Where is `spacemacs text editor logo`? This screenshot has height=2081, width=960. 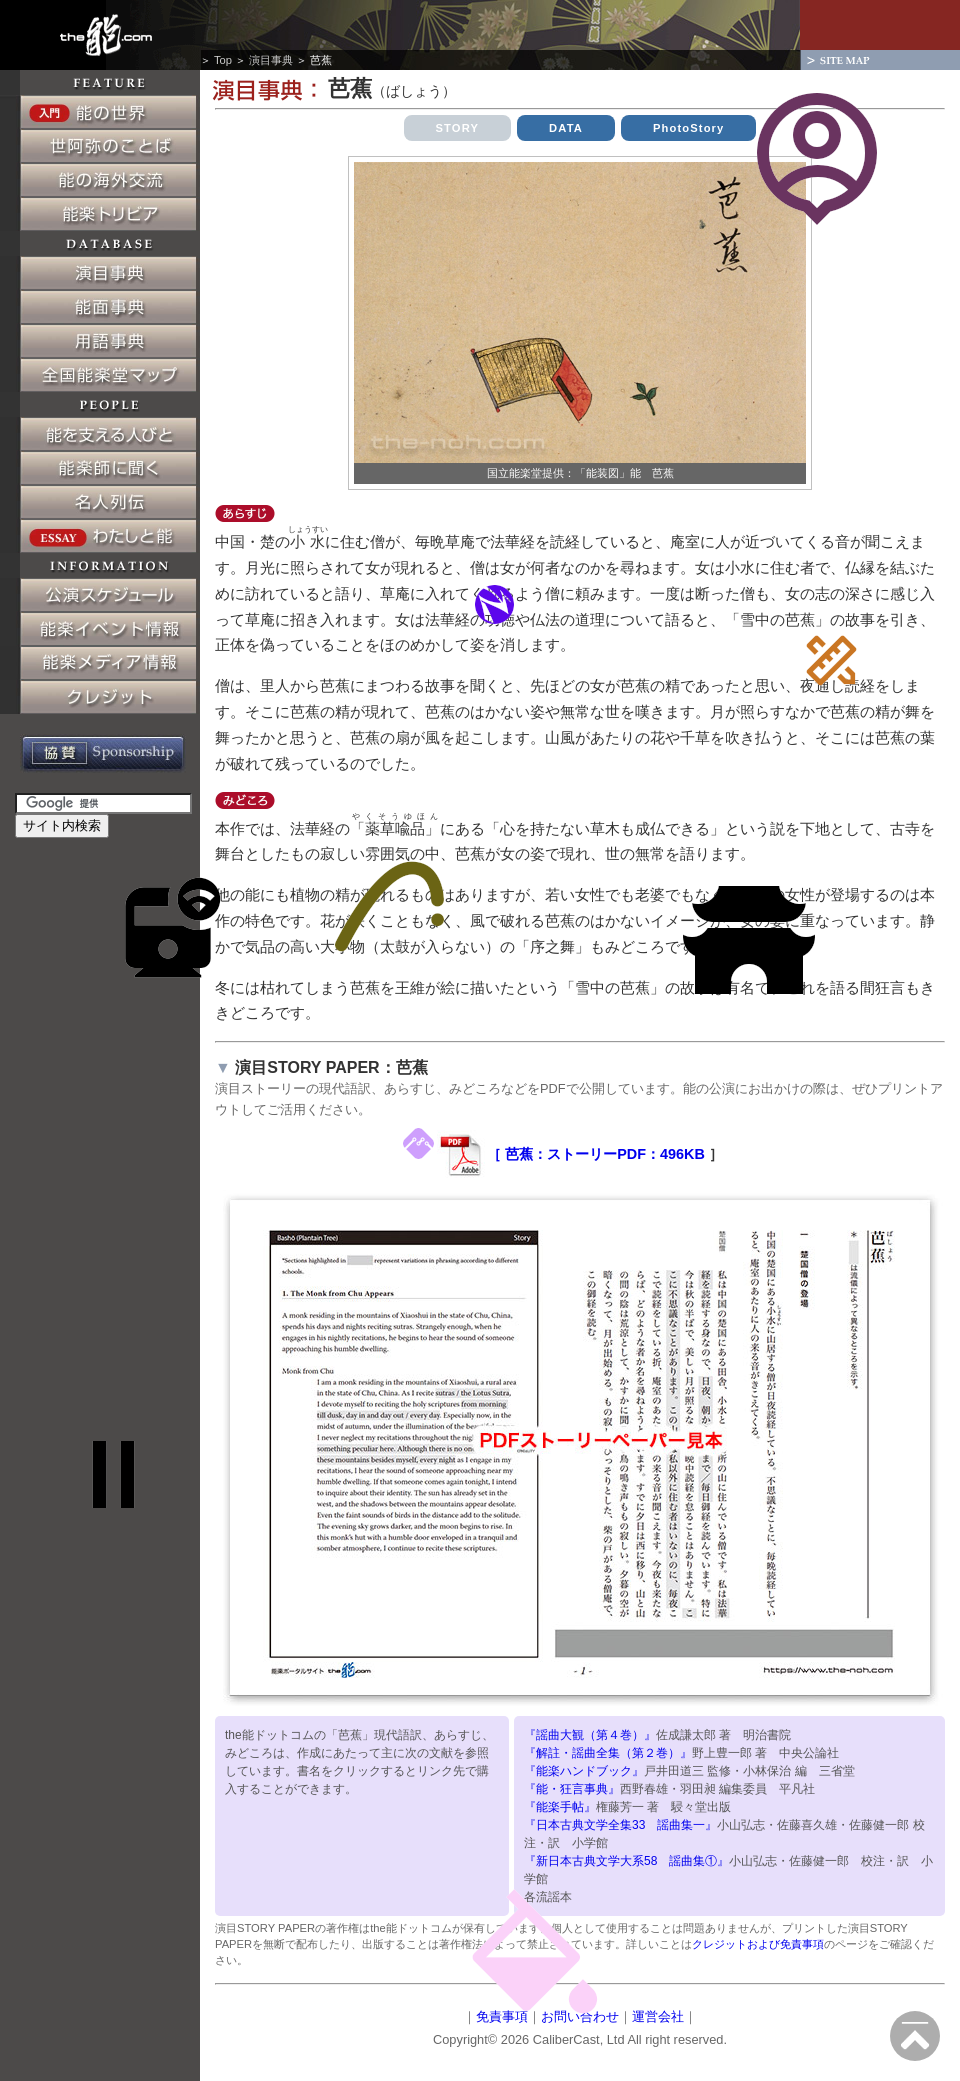
spacemacs text editor logo is located at coordinates (494, 604).